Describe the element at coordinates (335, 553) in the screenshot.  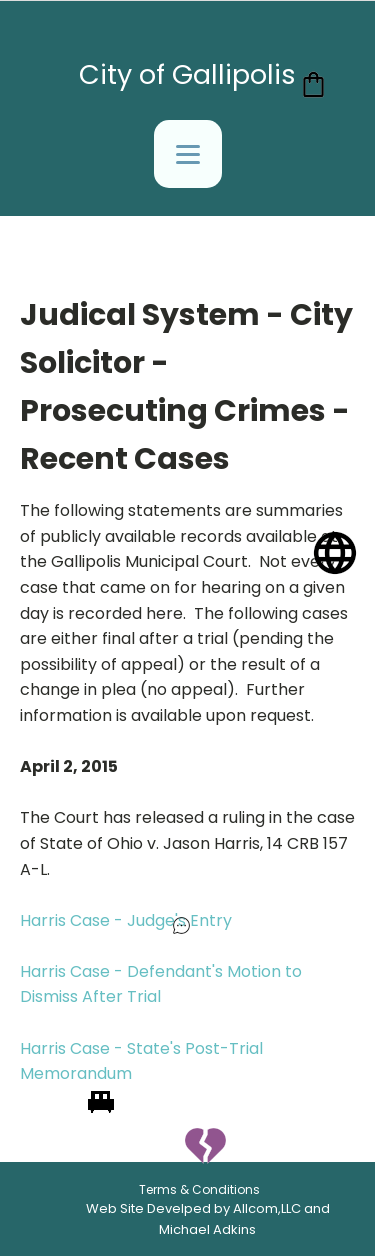
I see `switch to global or worldwide view` at that location.